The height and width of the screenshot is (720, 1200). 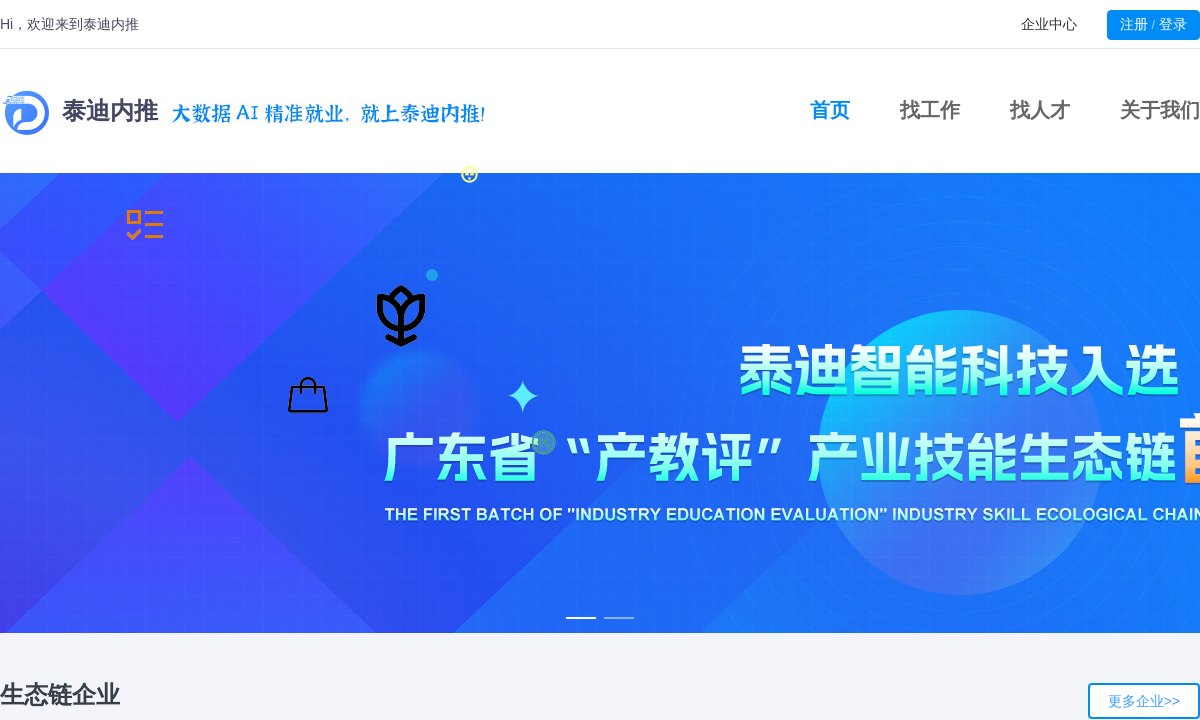 What do you see at coordinates (401, 316) in the screenshot?
I see `access garden or plant care features` at bounding box center [401, 316].